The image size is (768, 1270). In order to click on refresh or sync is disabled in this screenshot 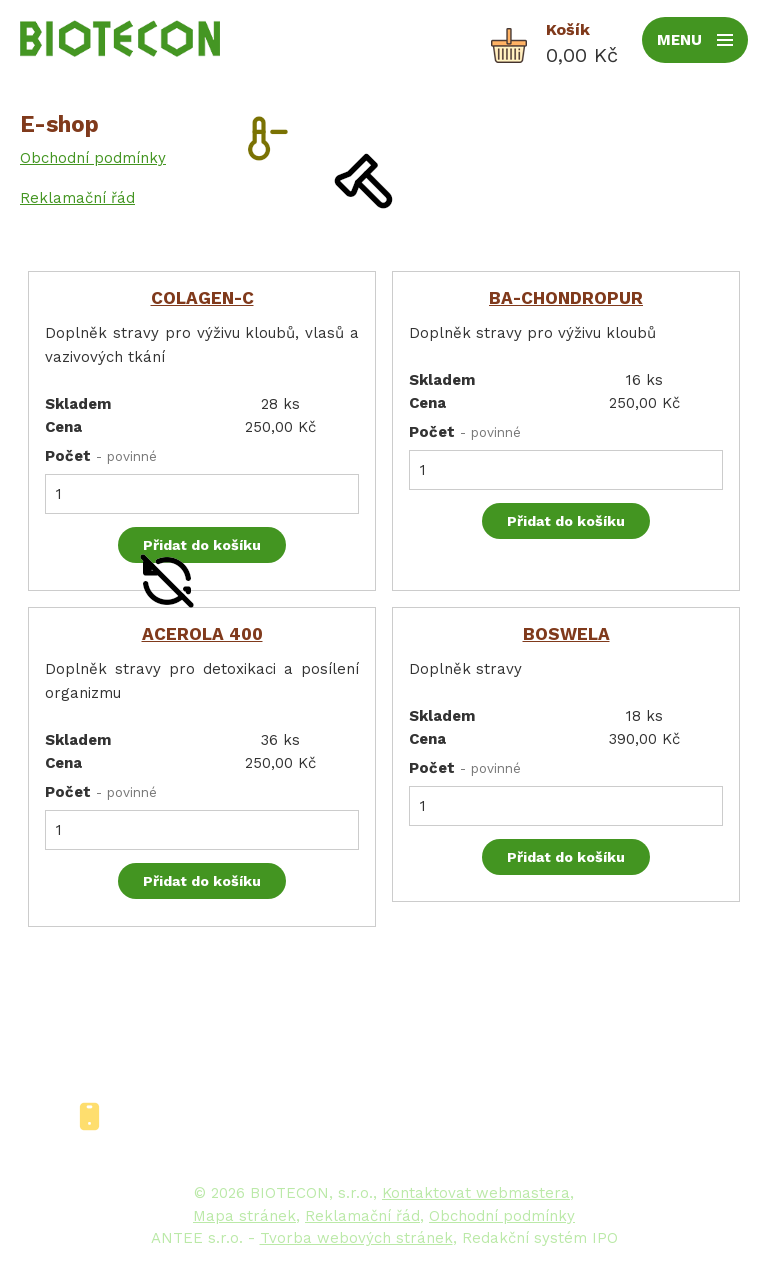, I will do `click(167, 581)`.